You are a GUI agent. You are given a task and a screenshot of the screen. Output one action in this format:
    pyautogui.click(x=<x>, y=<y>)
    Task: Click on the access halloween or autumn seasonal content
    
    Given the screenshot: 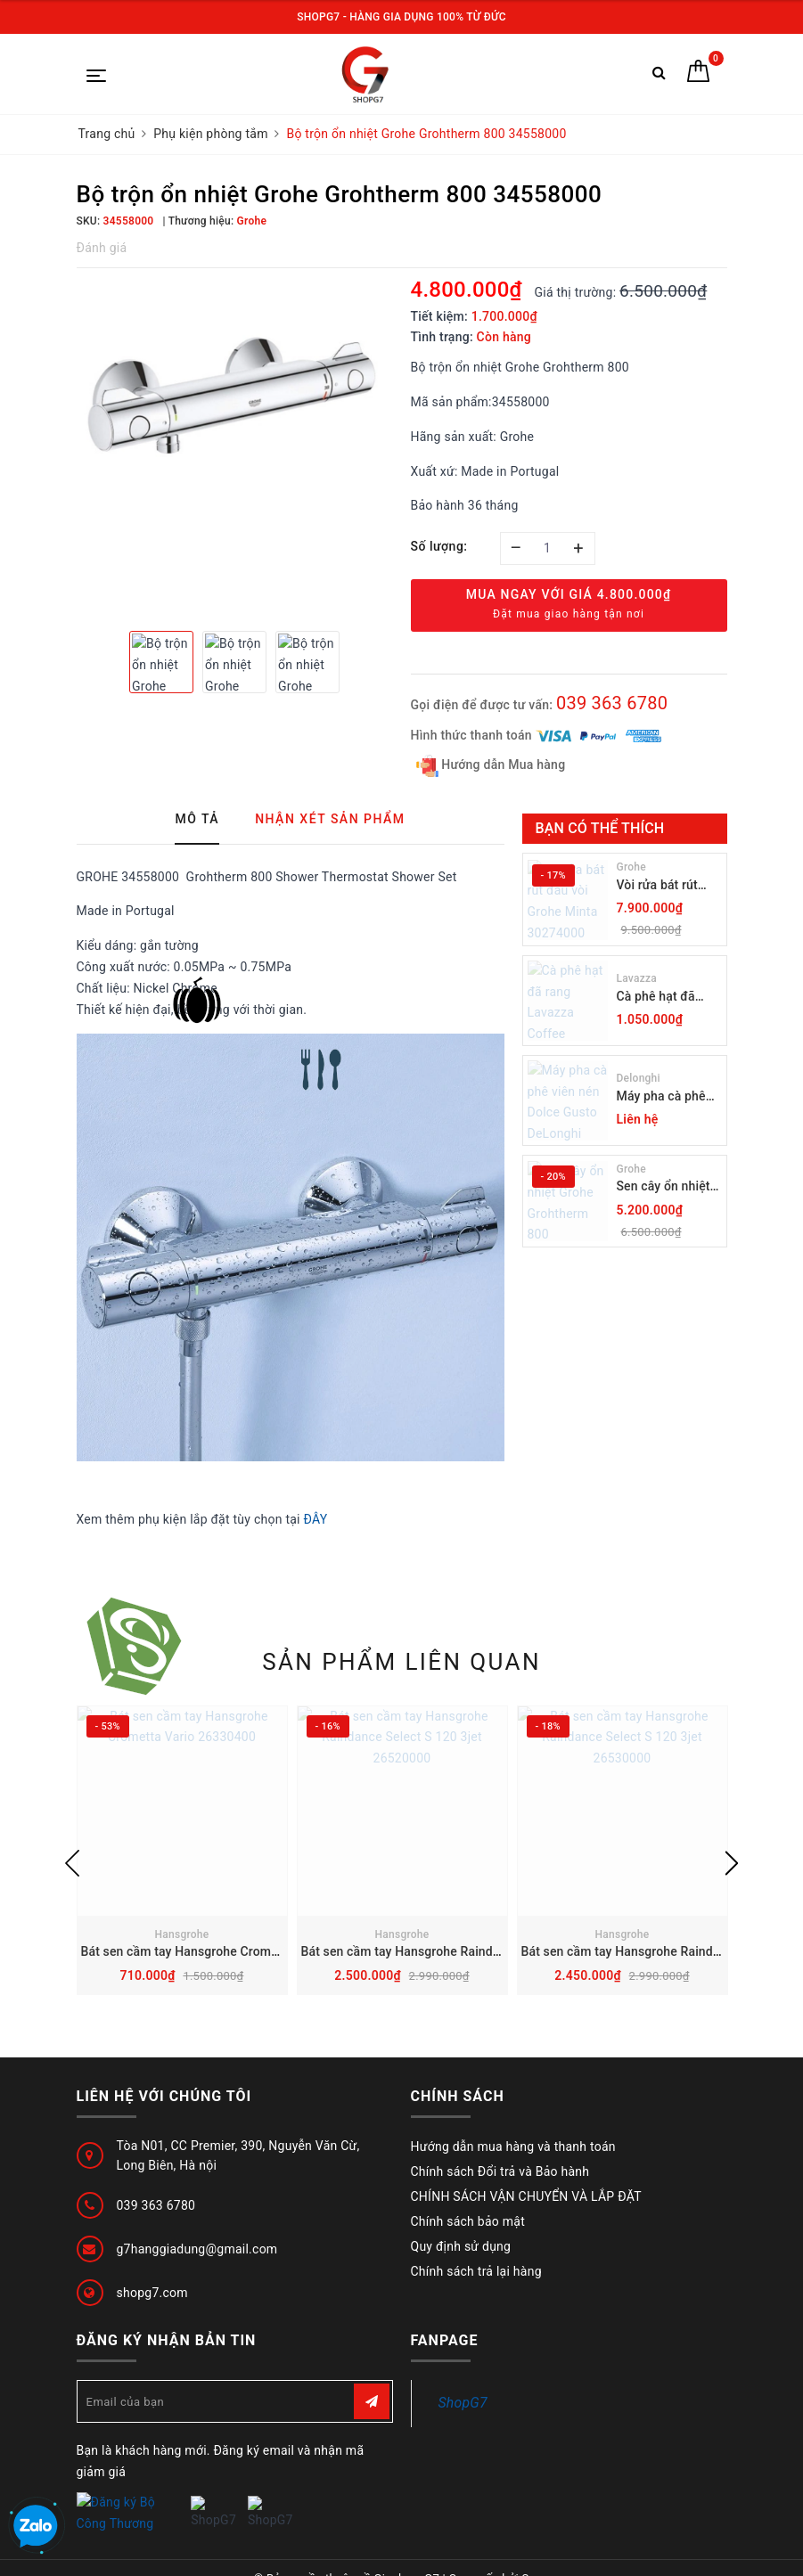 What is the action you would take?
    pyautogui.click(x=197, y=1000)
    